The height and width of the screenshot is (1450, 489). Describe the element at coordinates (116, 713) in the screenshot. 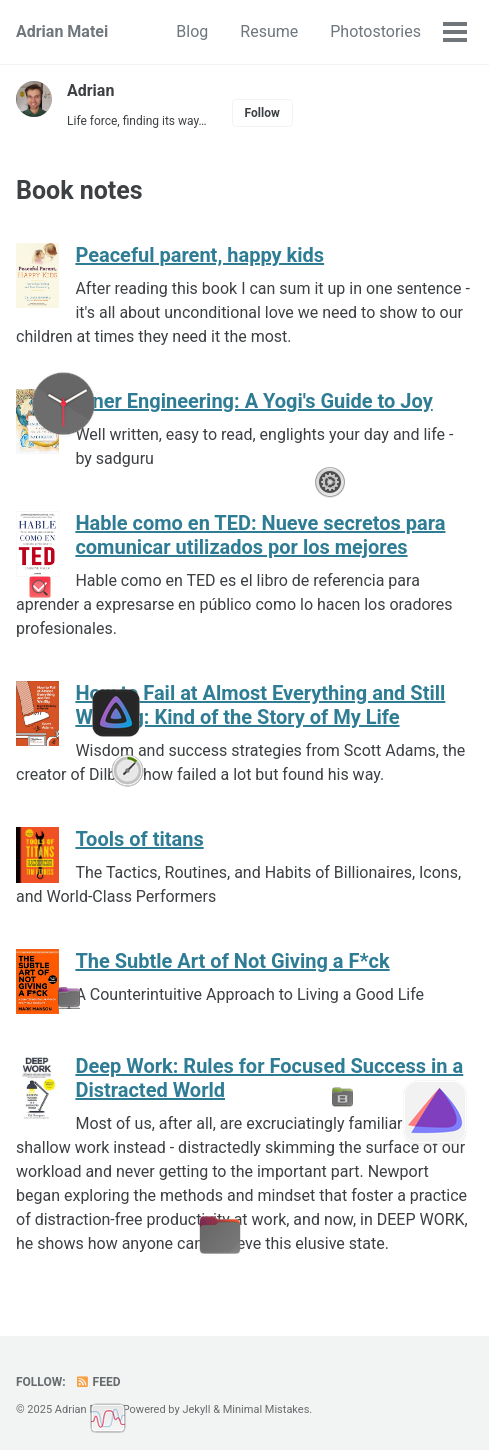

I see `open jellyfin media server app` at that location.